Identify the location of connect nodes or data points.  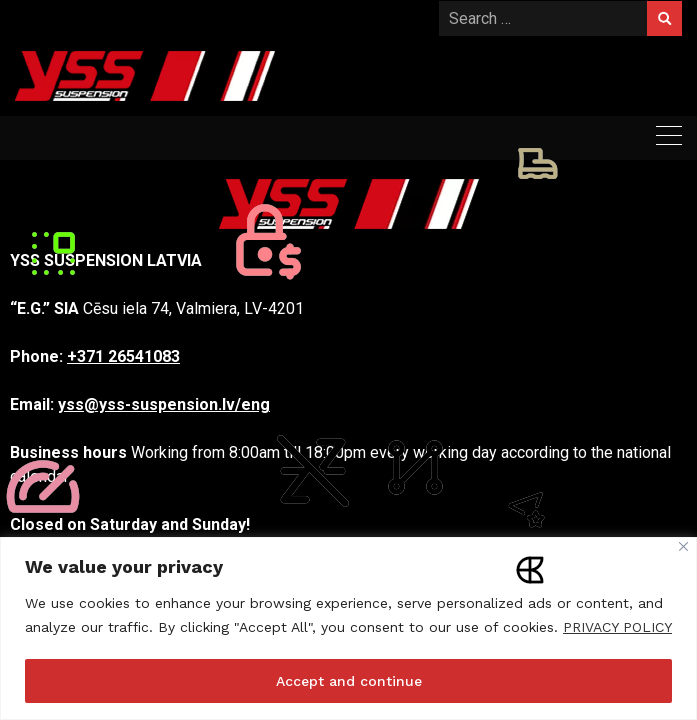
(415, 467).